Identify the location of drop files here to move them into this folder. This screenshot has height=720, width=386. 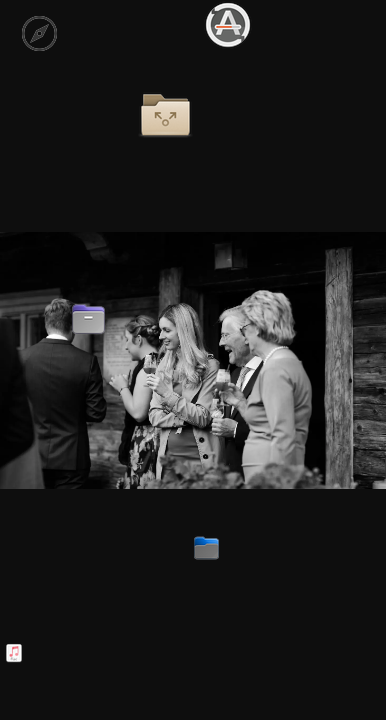
(206, 547).